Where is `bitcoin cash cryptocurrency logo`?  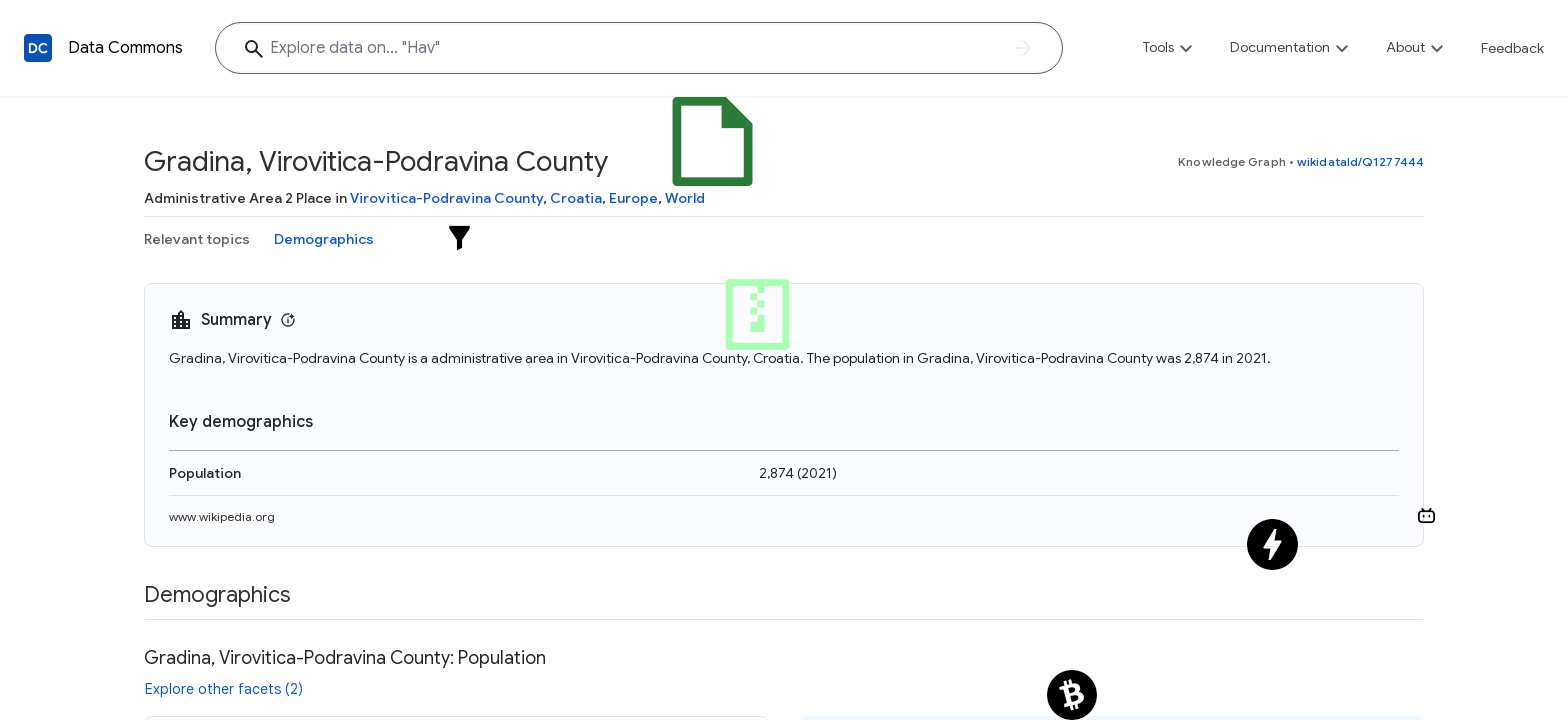 bitcoin cash cryptocurrency logo is located at coordinates (1072, 695).